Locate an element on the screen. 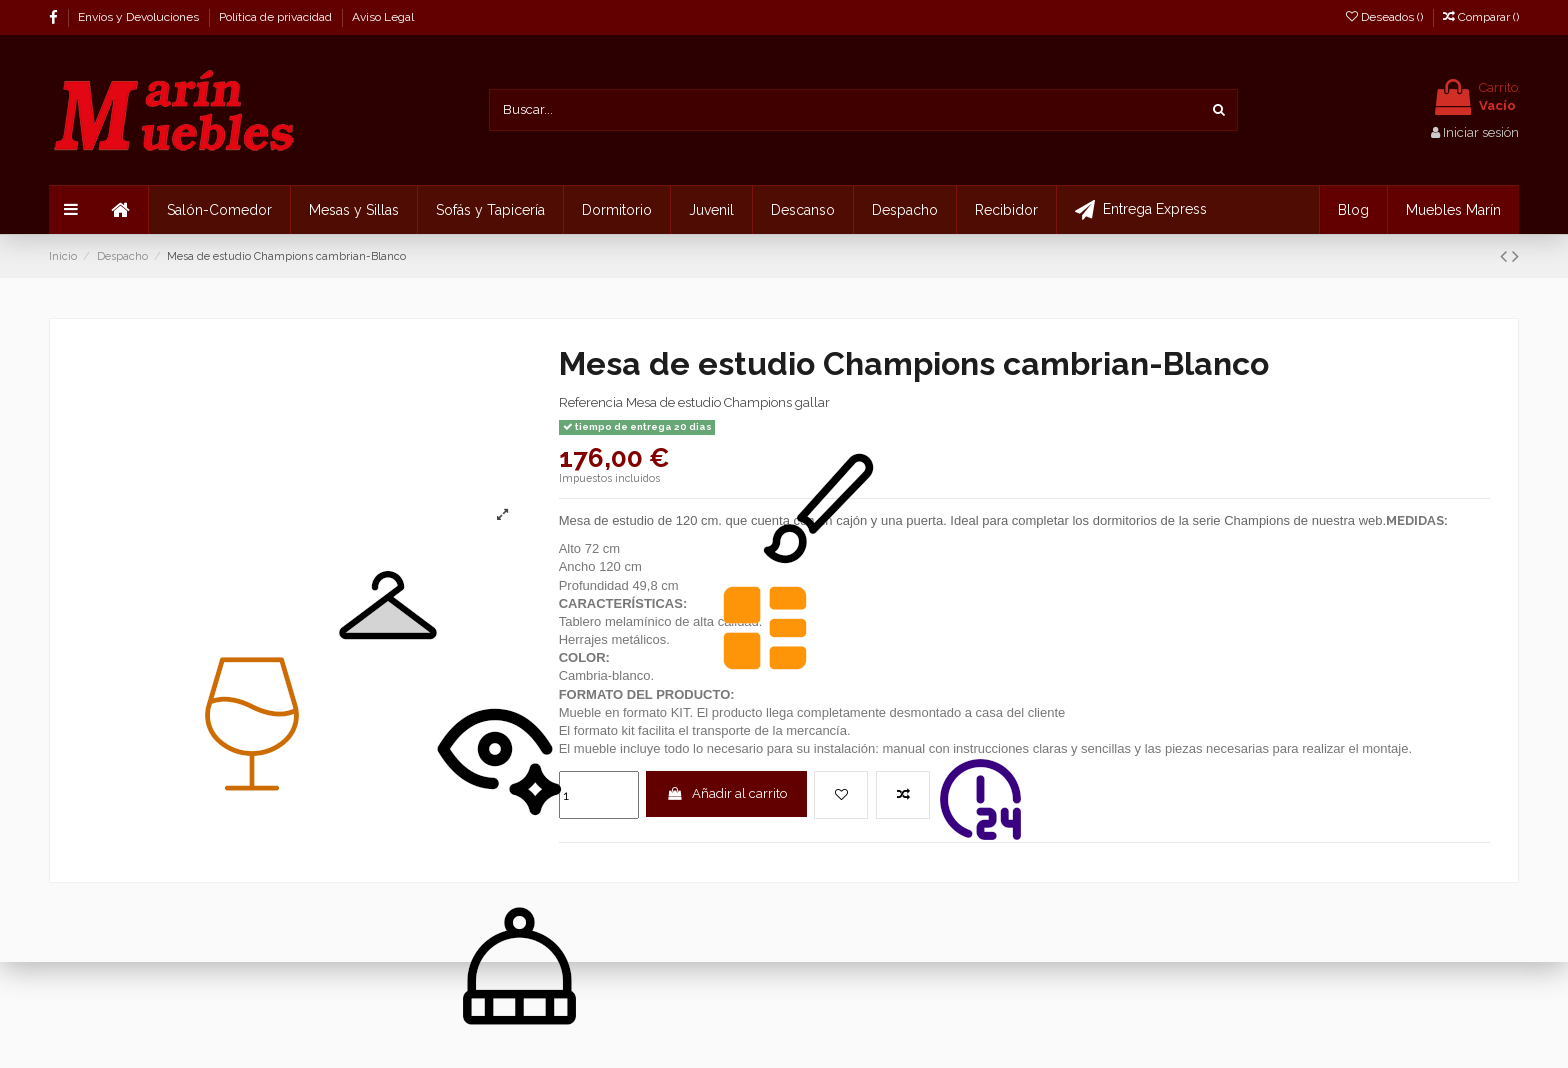 Image resolution: width=1568 pixels, height=1068 pixels. indicates 24-hour availability or service is located at coordinates (980, 799).